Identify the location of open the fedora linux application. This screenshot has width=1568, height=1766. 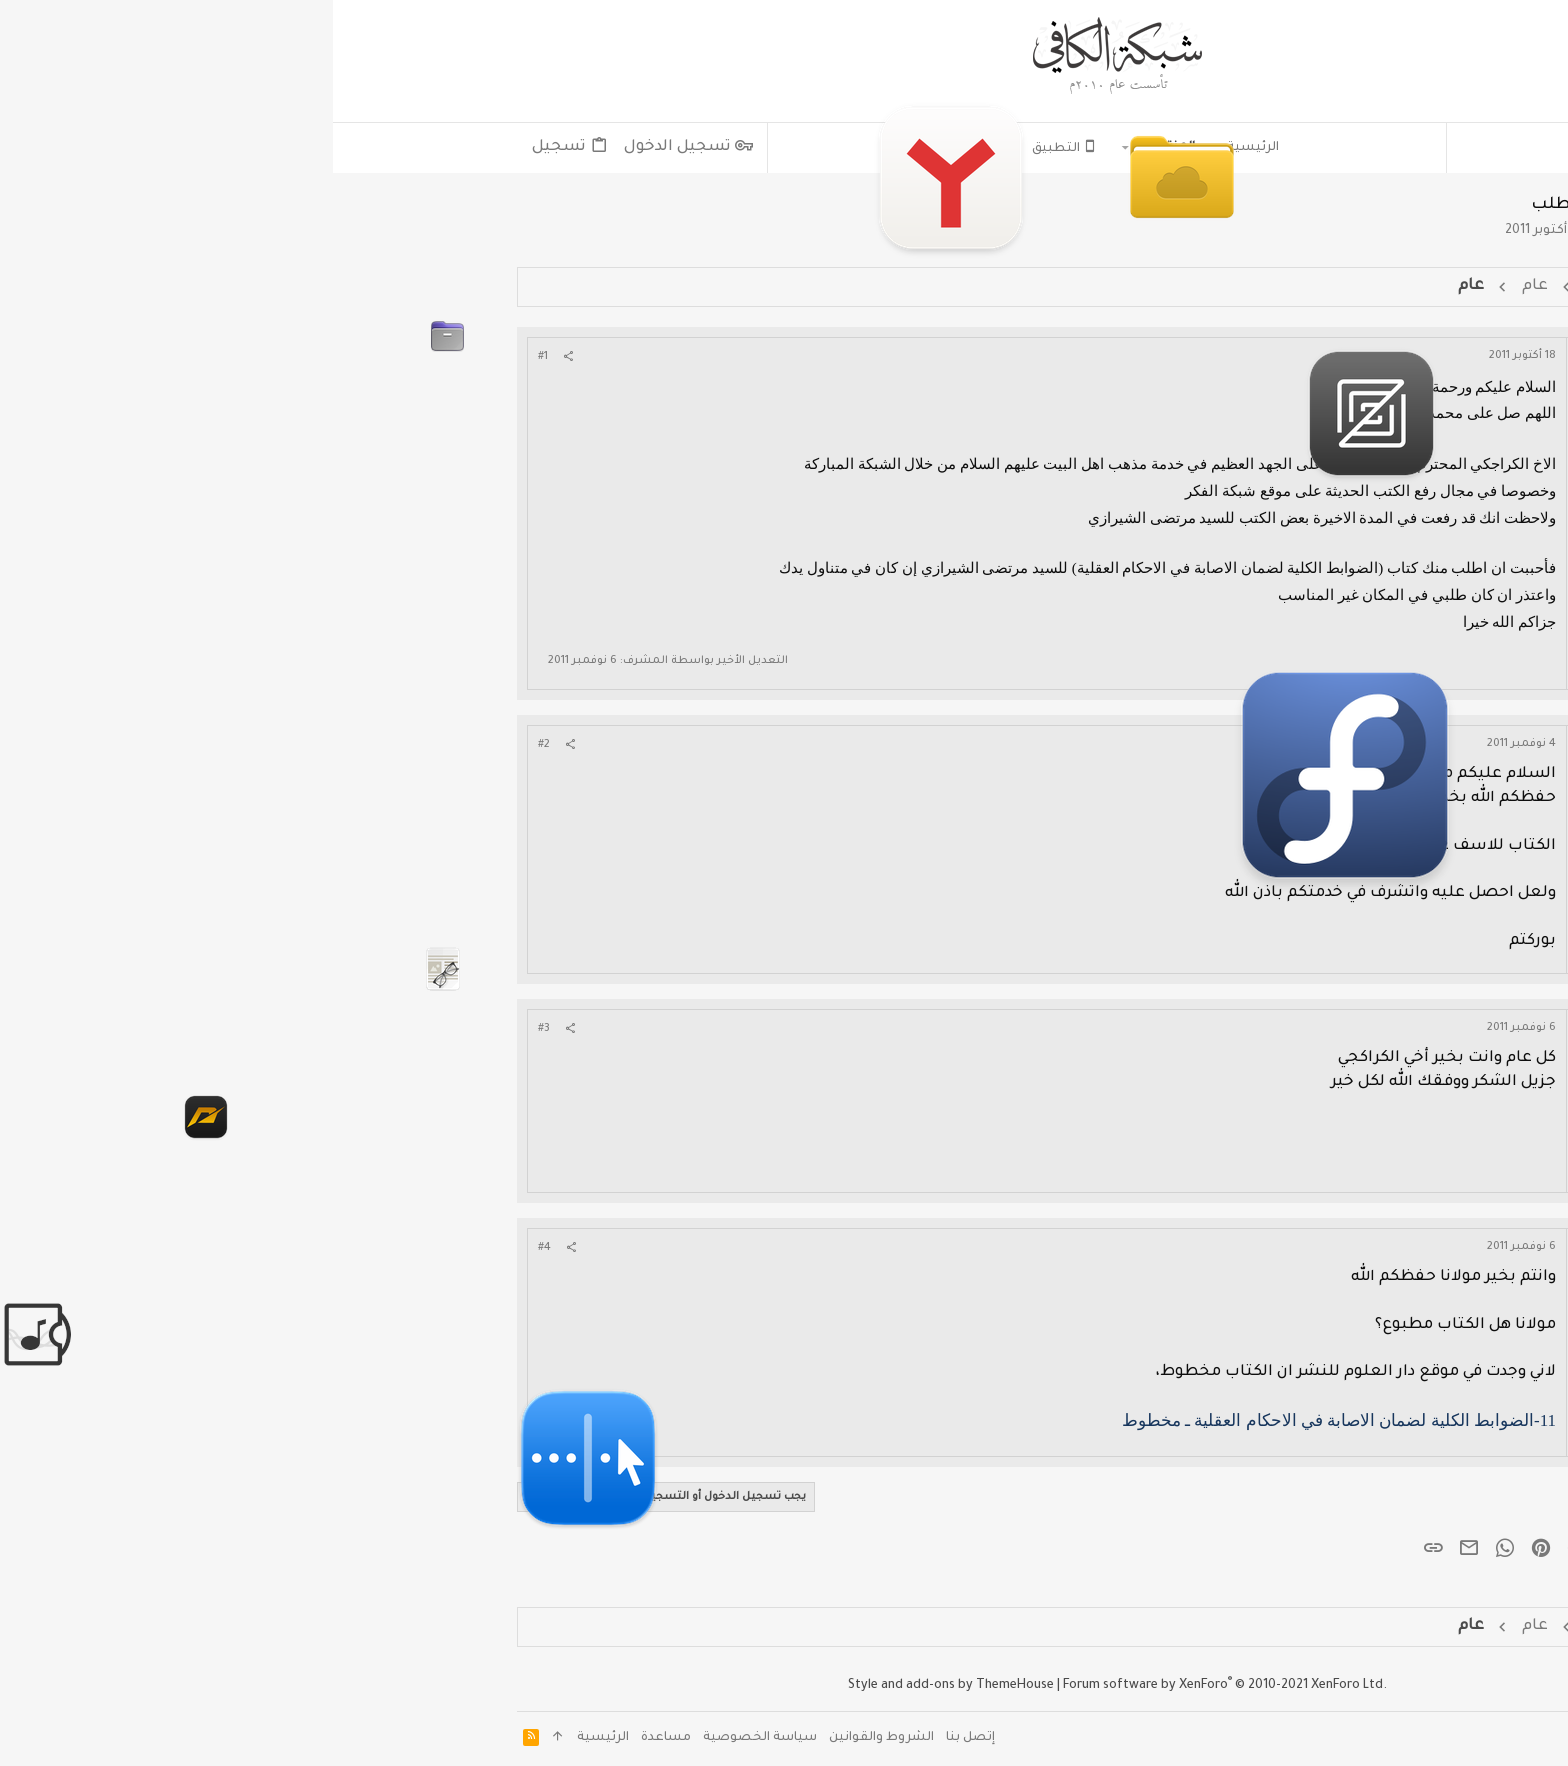
(1345, 775).